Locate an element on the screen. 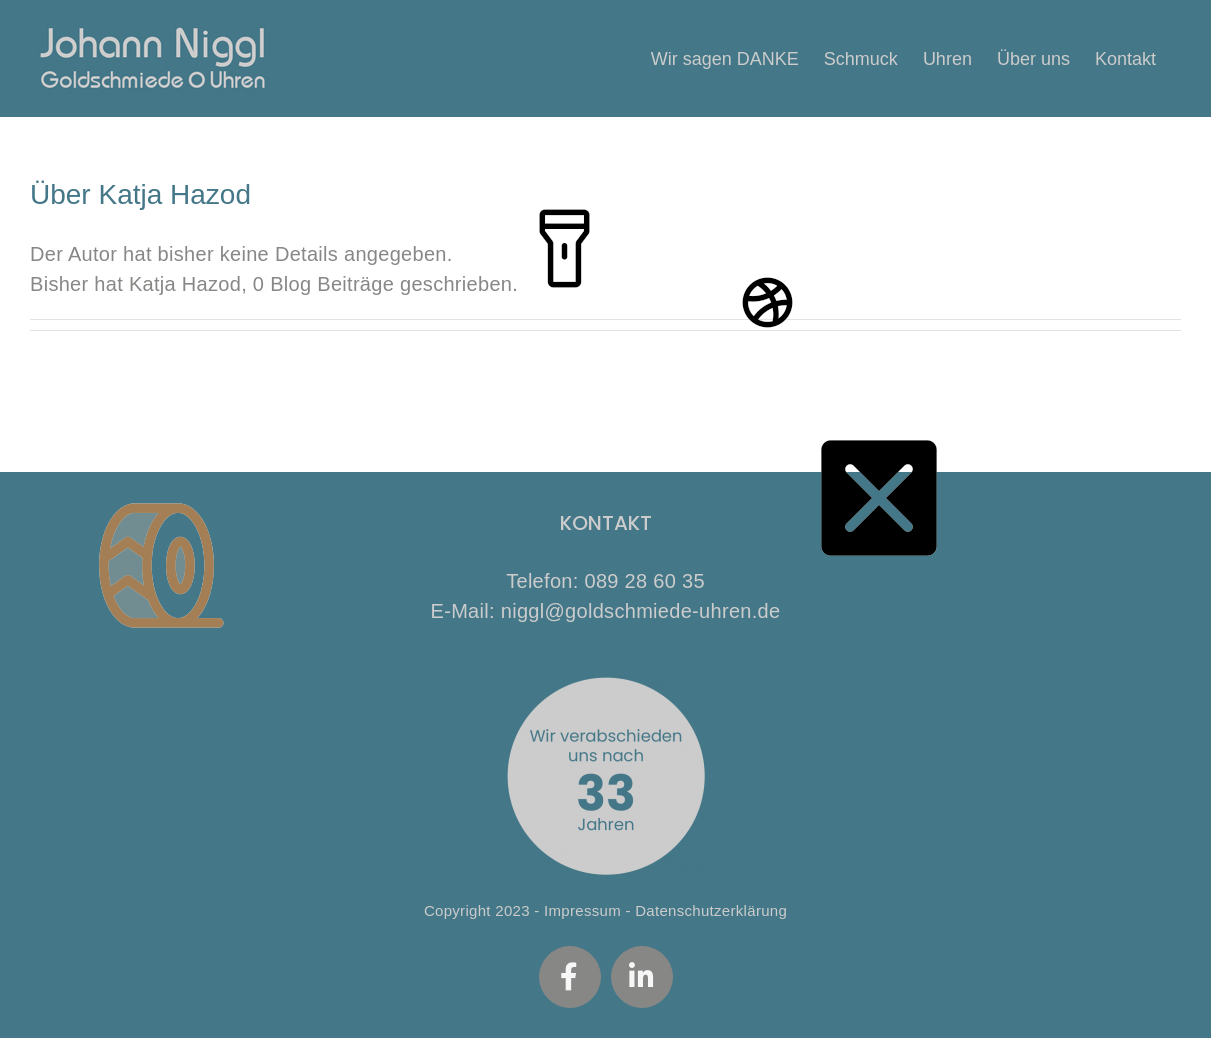  view dribbble profile or portfolio is located at coordinates (767, 302).